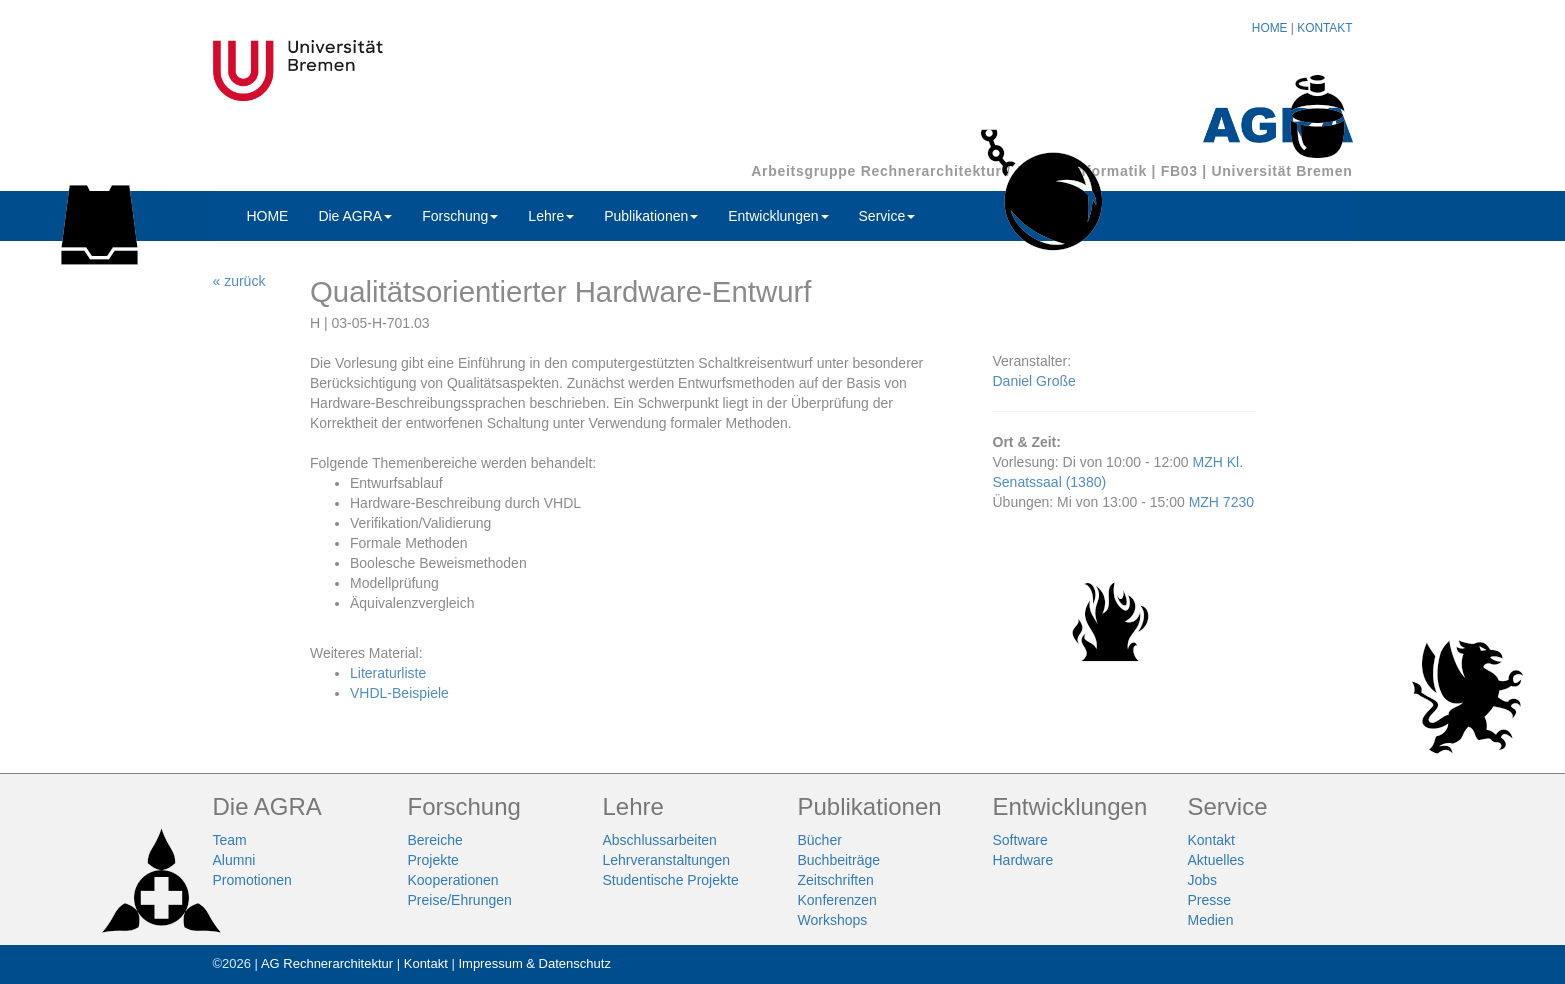  What do you see at coordinates (1109, 622) in the screenshot?
I see `indicates a celebration or special event` at bounding box center [1109, 622].